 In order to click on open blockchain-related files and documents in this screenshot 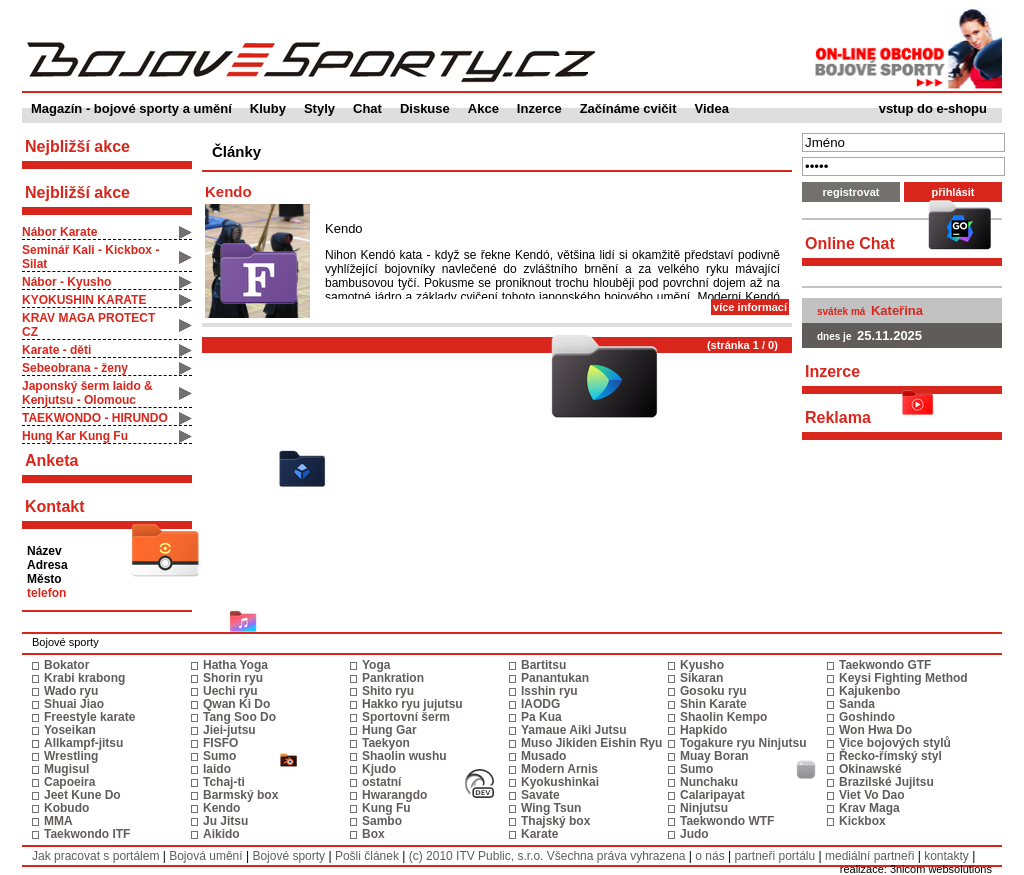, I will do `click(302, 470)`.